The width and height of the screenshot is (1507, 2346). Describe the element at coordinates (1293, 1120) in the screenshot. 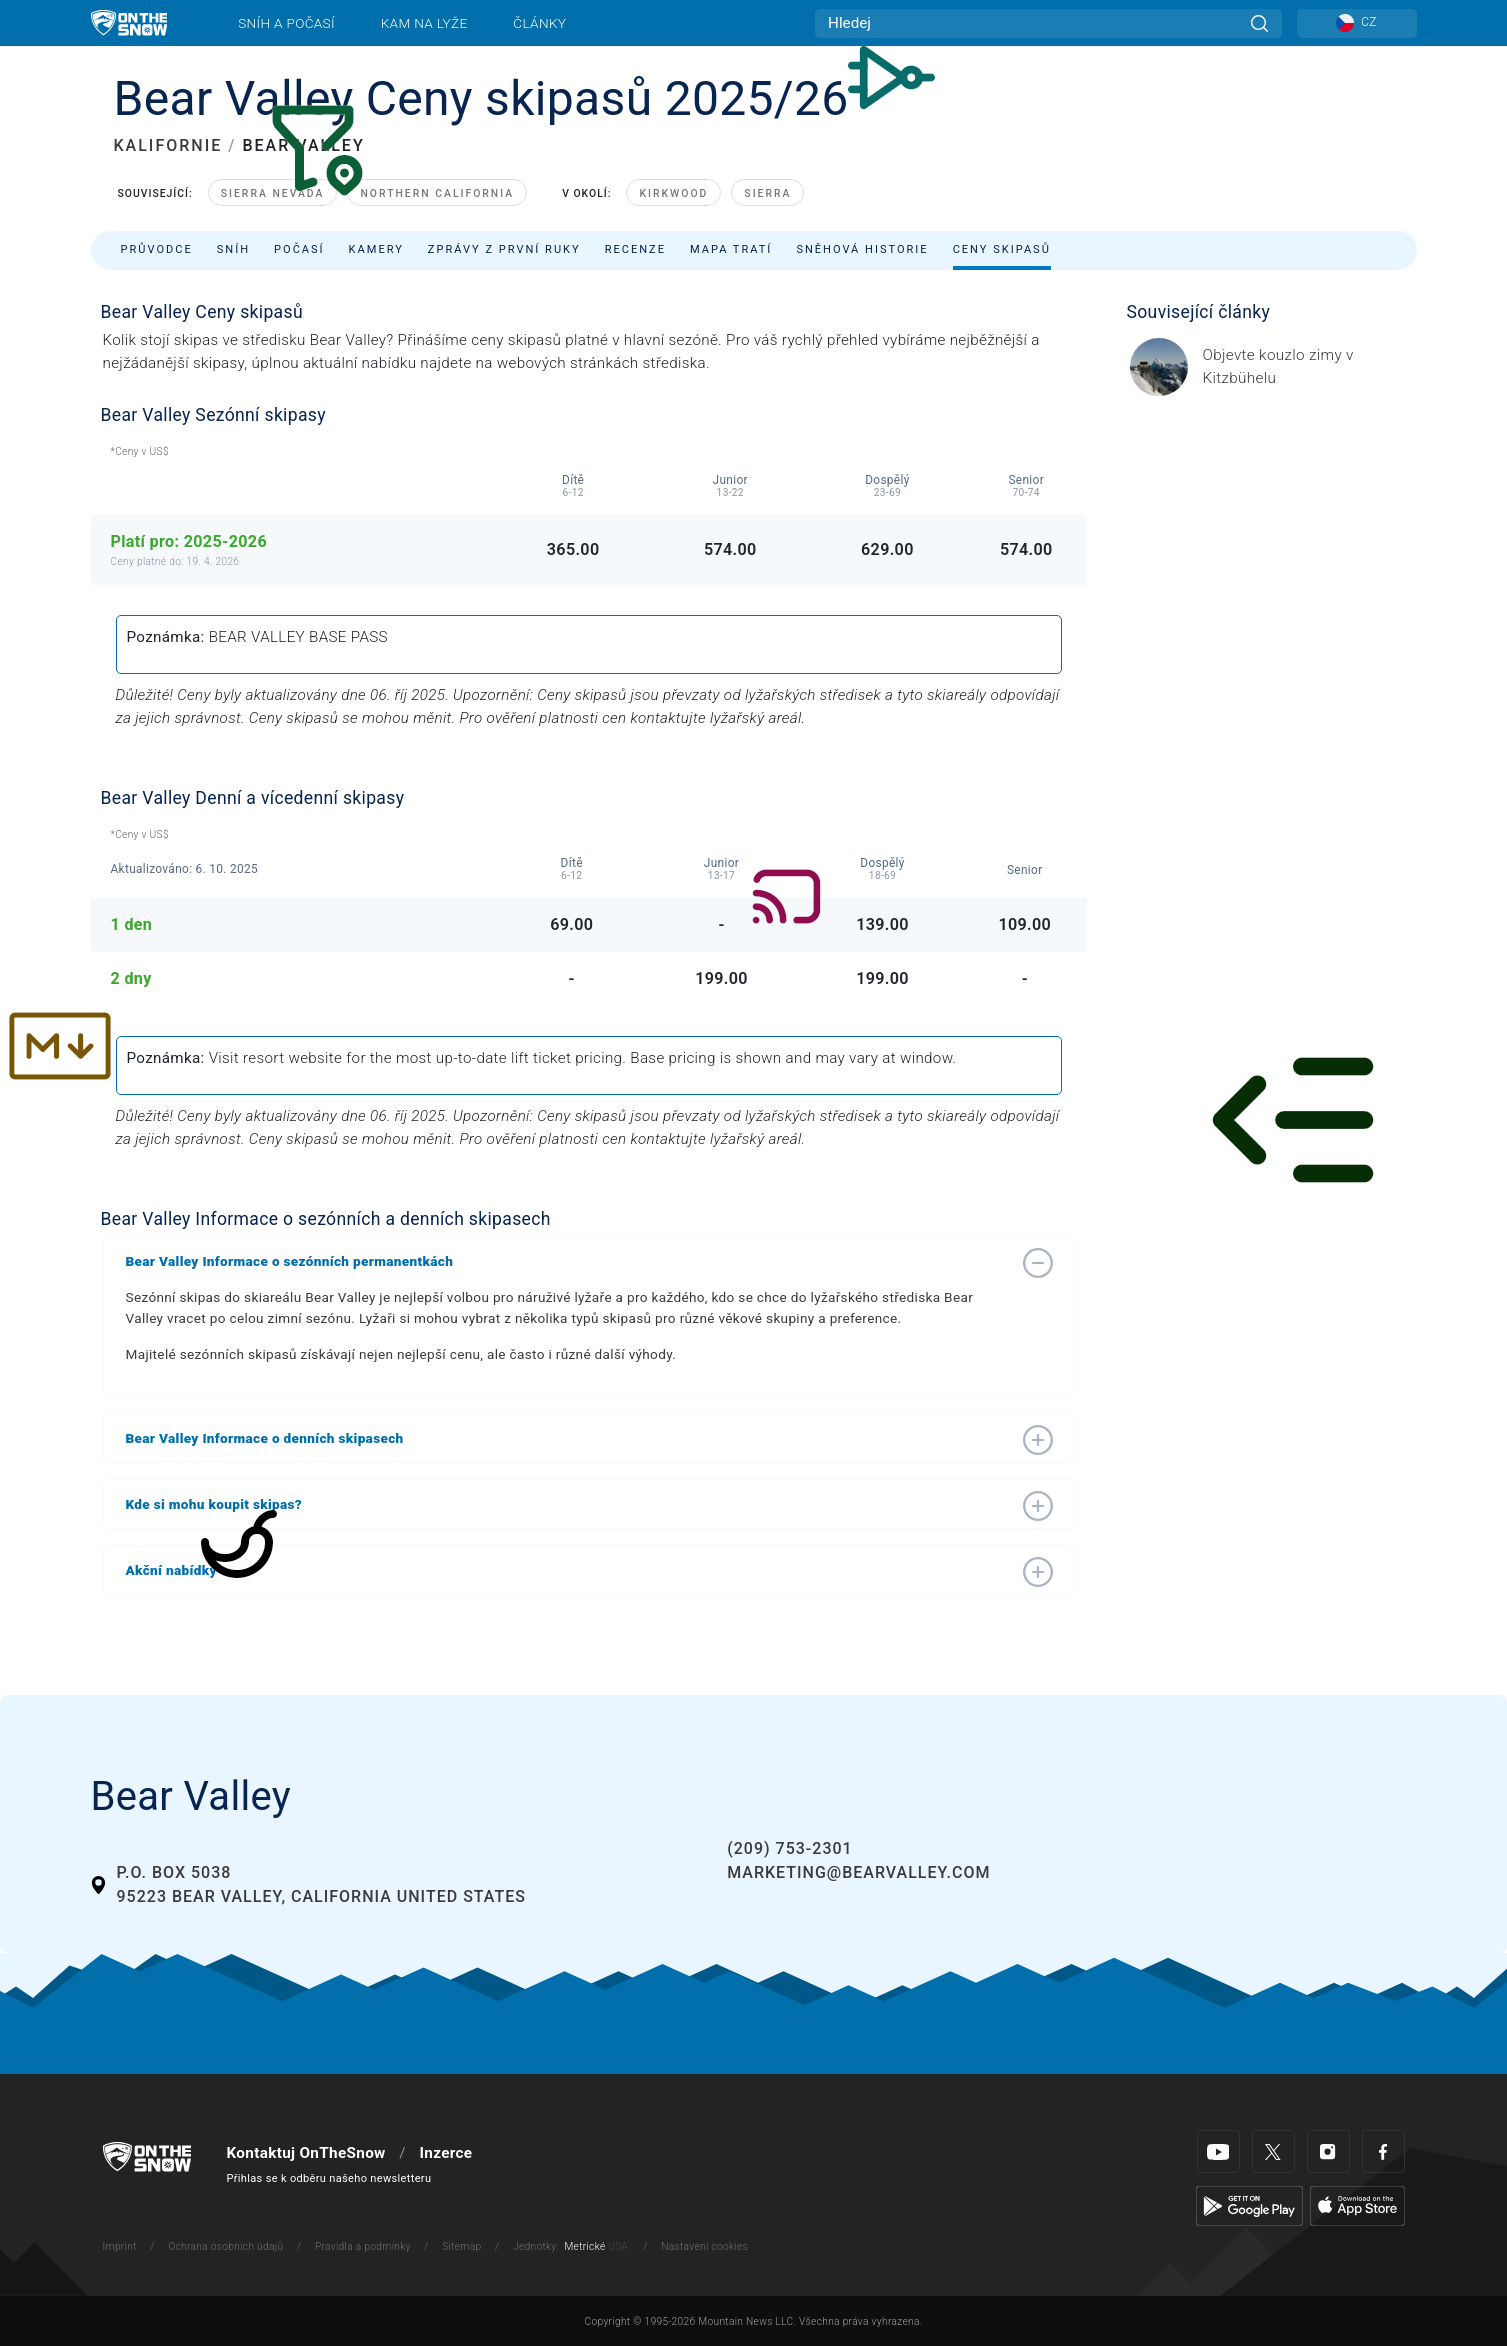

I see `decrease text indentation` at that location.